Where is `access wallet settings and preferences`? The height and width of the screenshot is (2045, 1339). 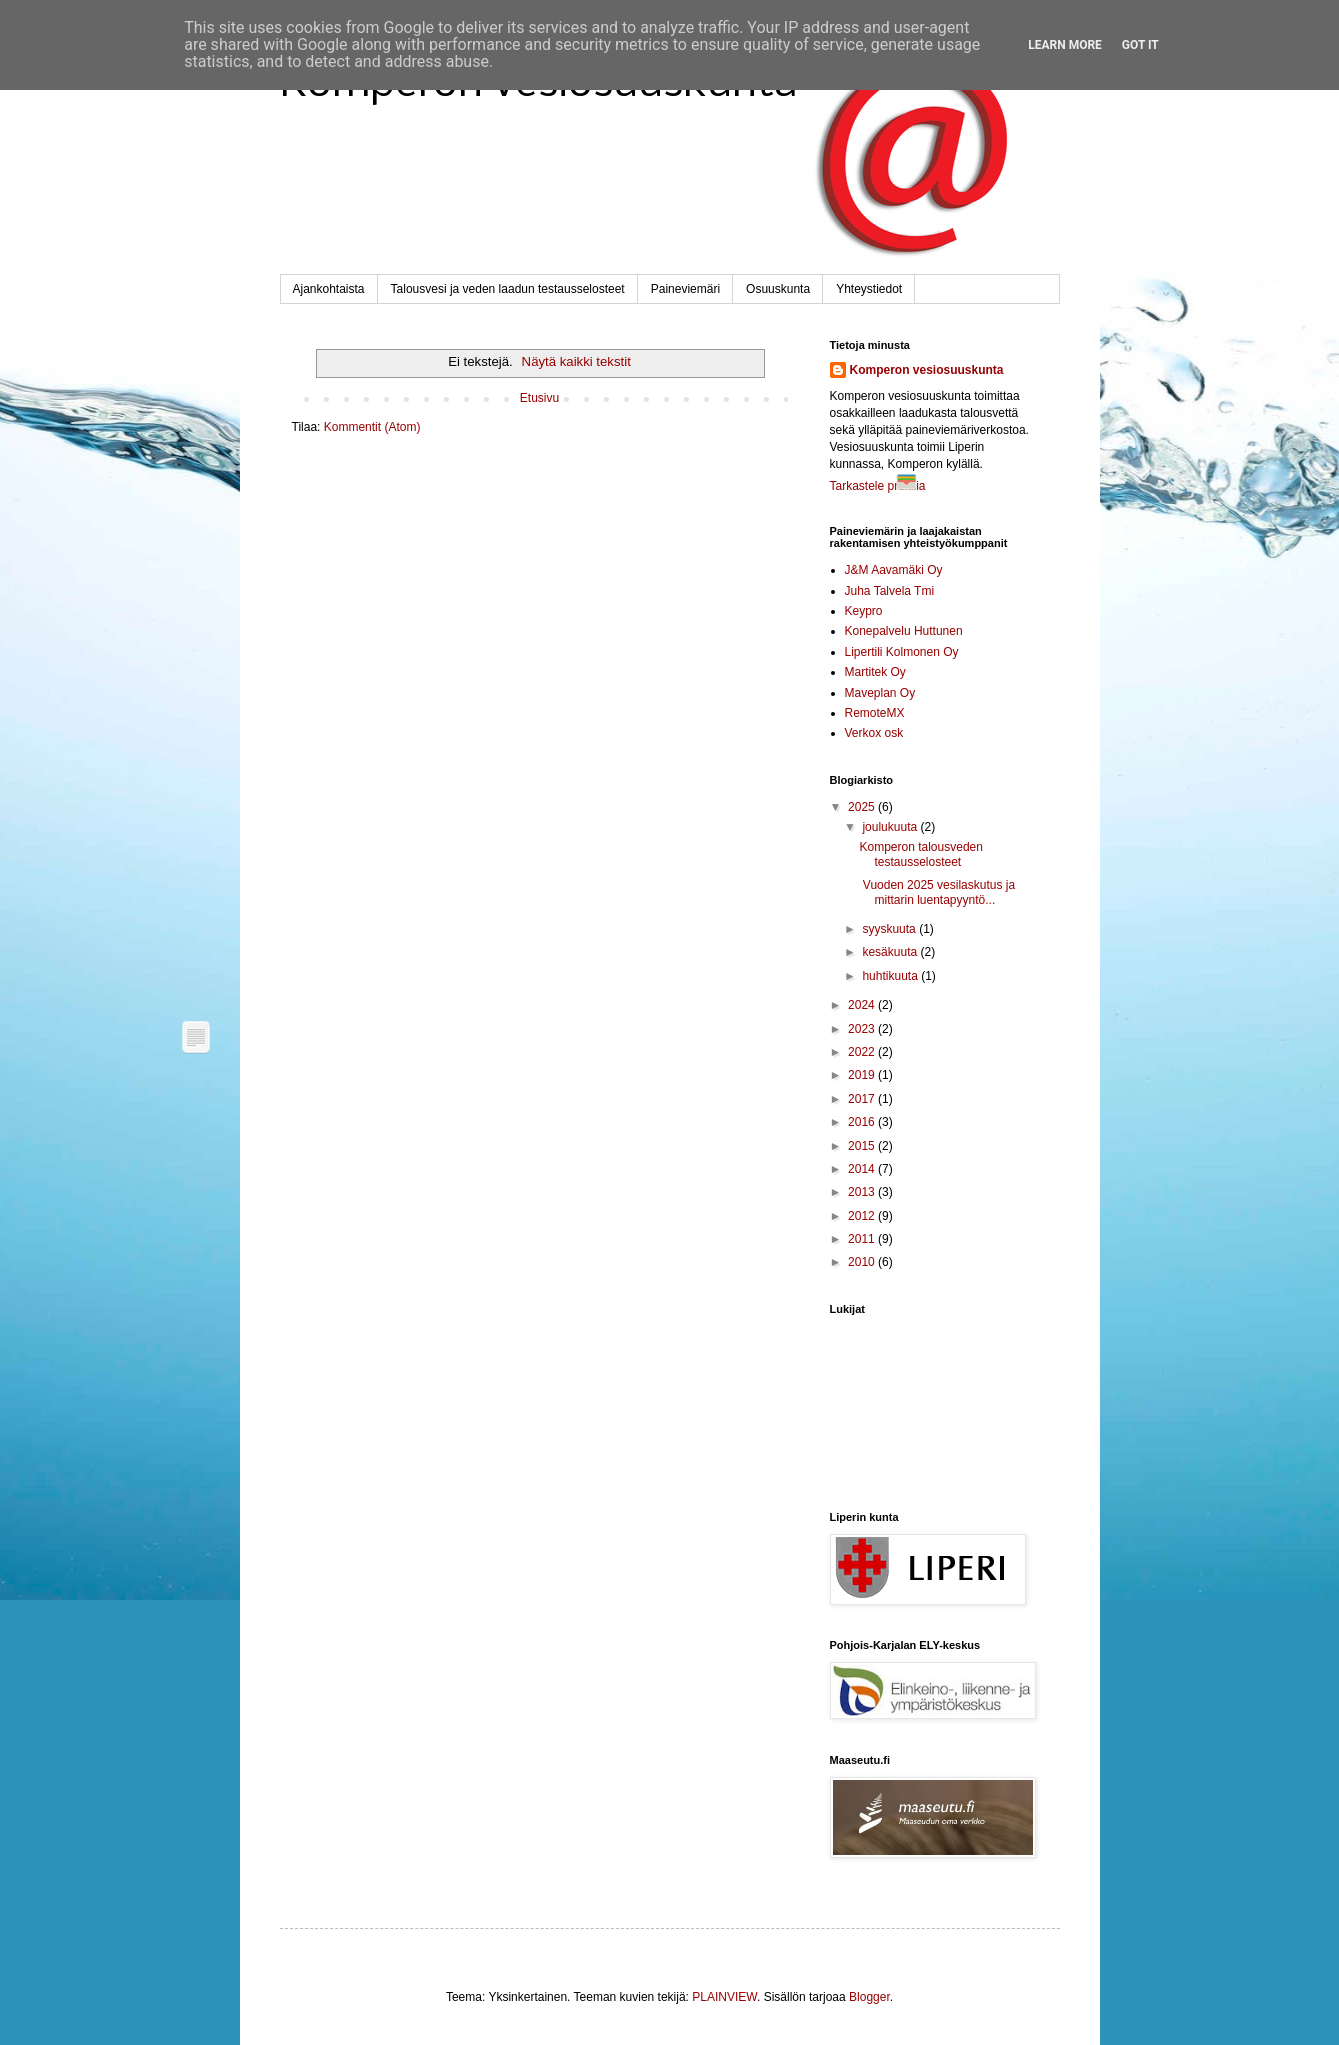 access wallet settings and preferences is located at coordinates (906, 481).